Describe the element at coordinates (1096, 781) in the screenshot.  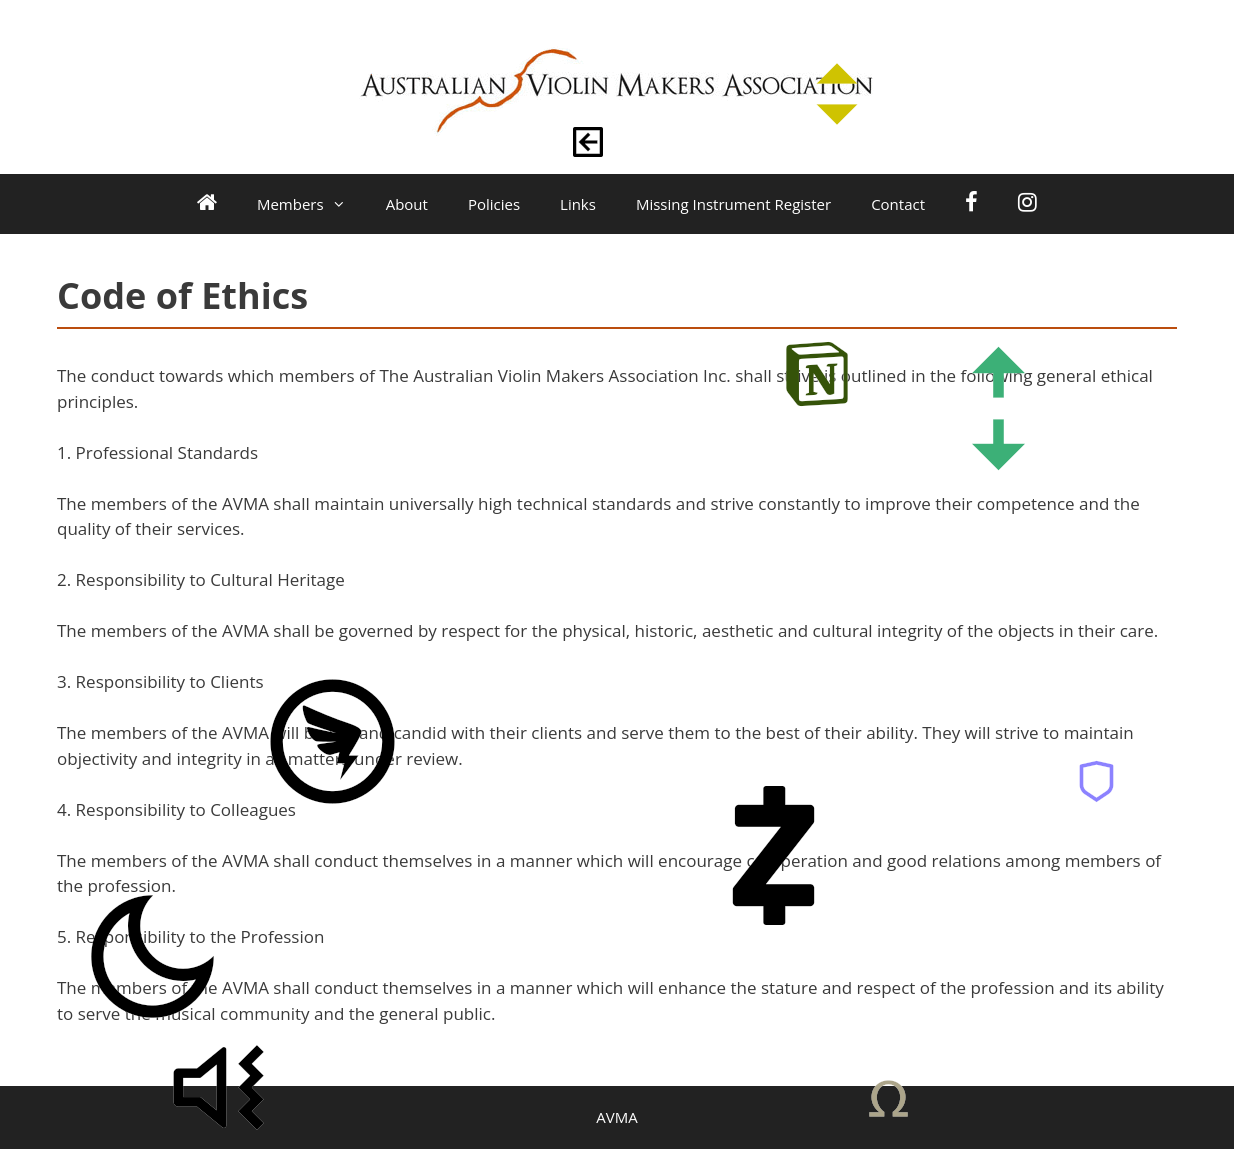
I see `access security settings` at that location.